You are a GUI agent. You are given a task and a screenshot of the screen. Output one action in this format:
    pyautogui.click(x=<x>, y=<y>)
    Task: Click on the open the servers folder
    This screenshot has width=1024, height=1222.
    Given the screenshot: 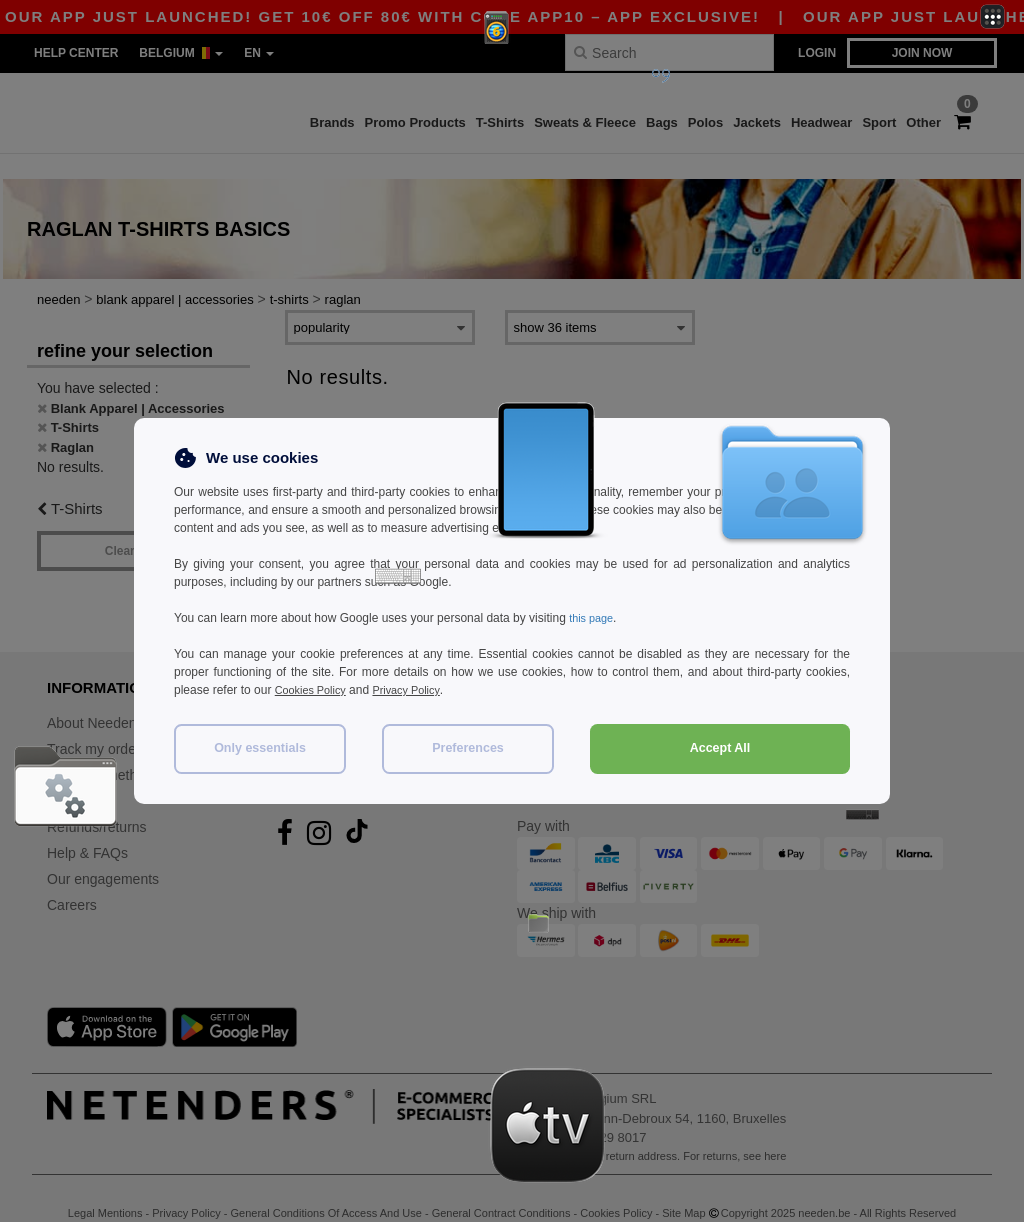 What is the action you would take?
    pyautogui.click(x=792, y=482)
    